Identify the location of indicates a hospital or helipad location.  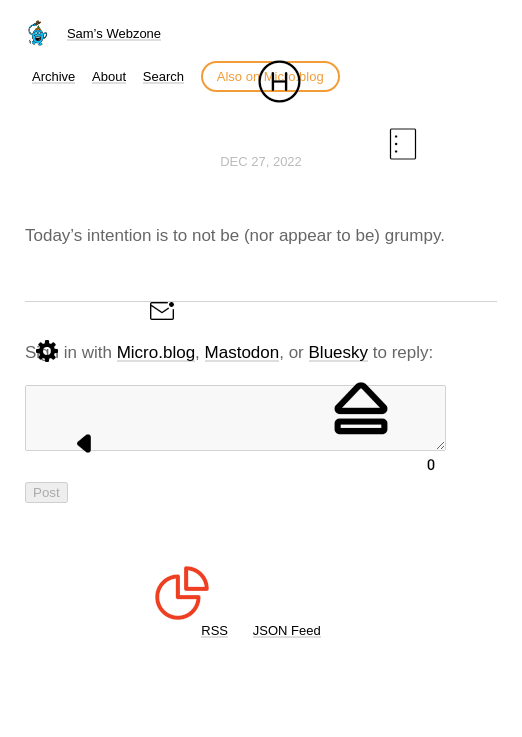
(279, 81).